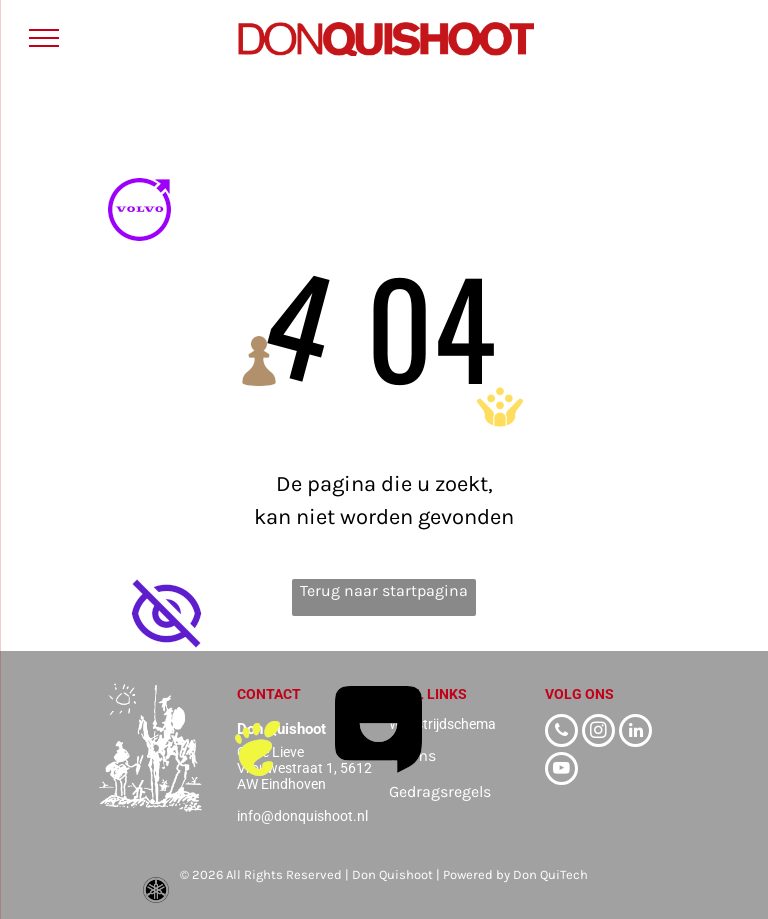  What do you see at coordinates (259, 361) in the screenshot?
I see `open chess.com app` at bounding box center [259, 361].